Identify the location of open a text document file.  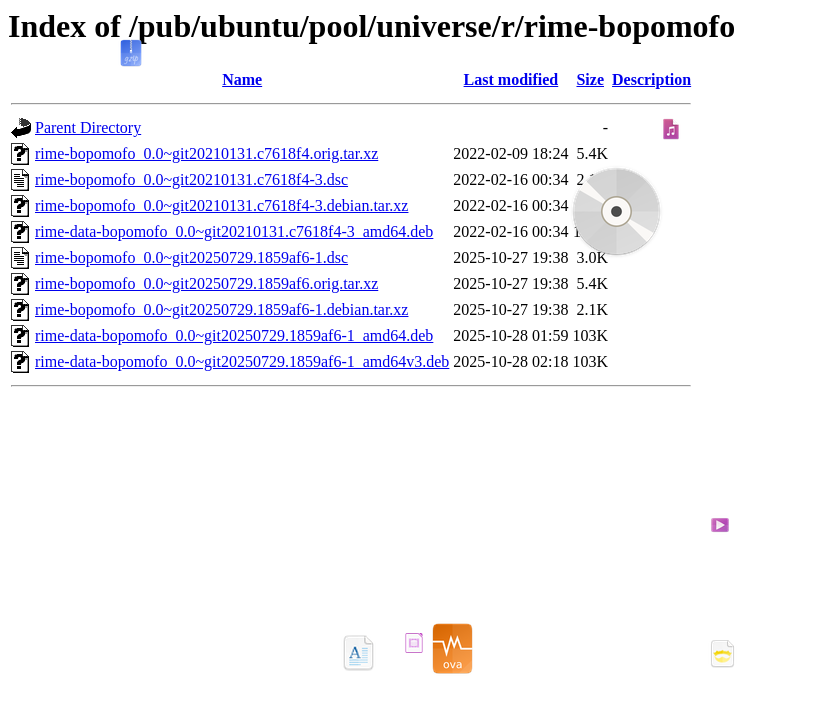
(358, 652).